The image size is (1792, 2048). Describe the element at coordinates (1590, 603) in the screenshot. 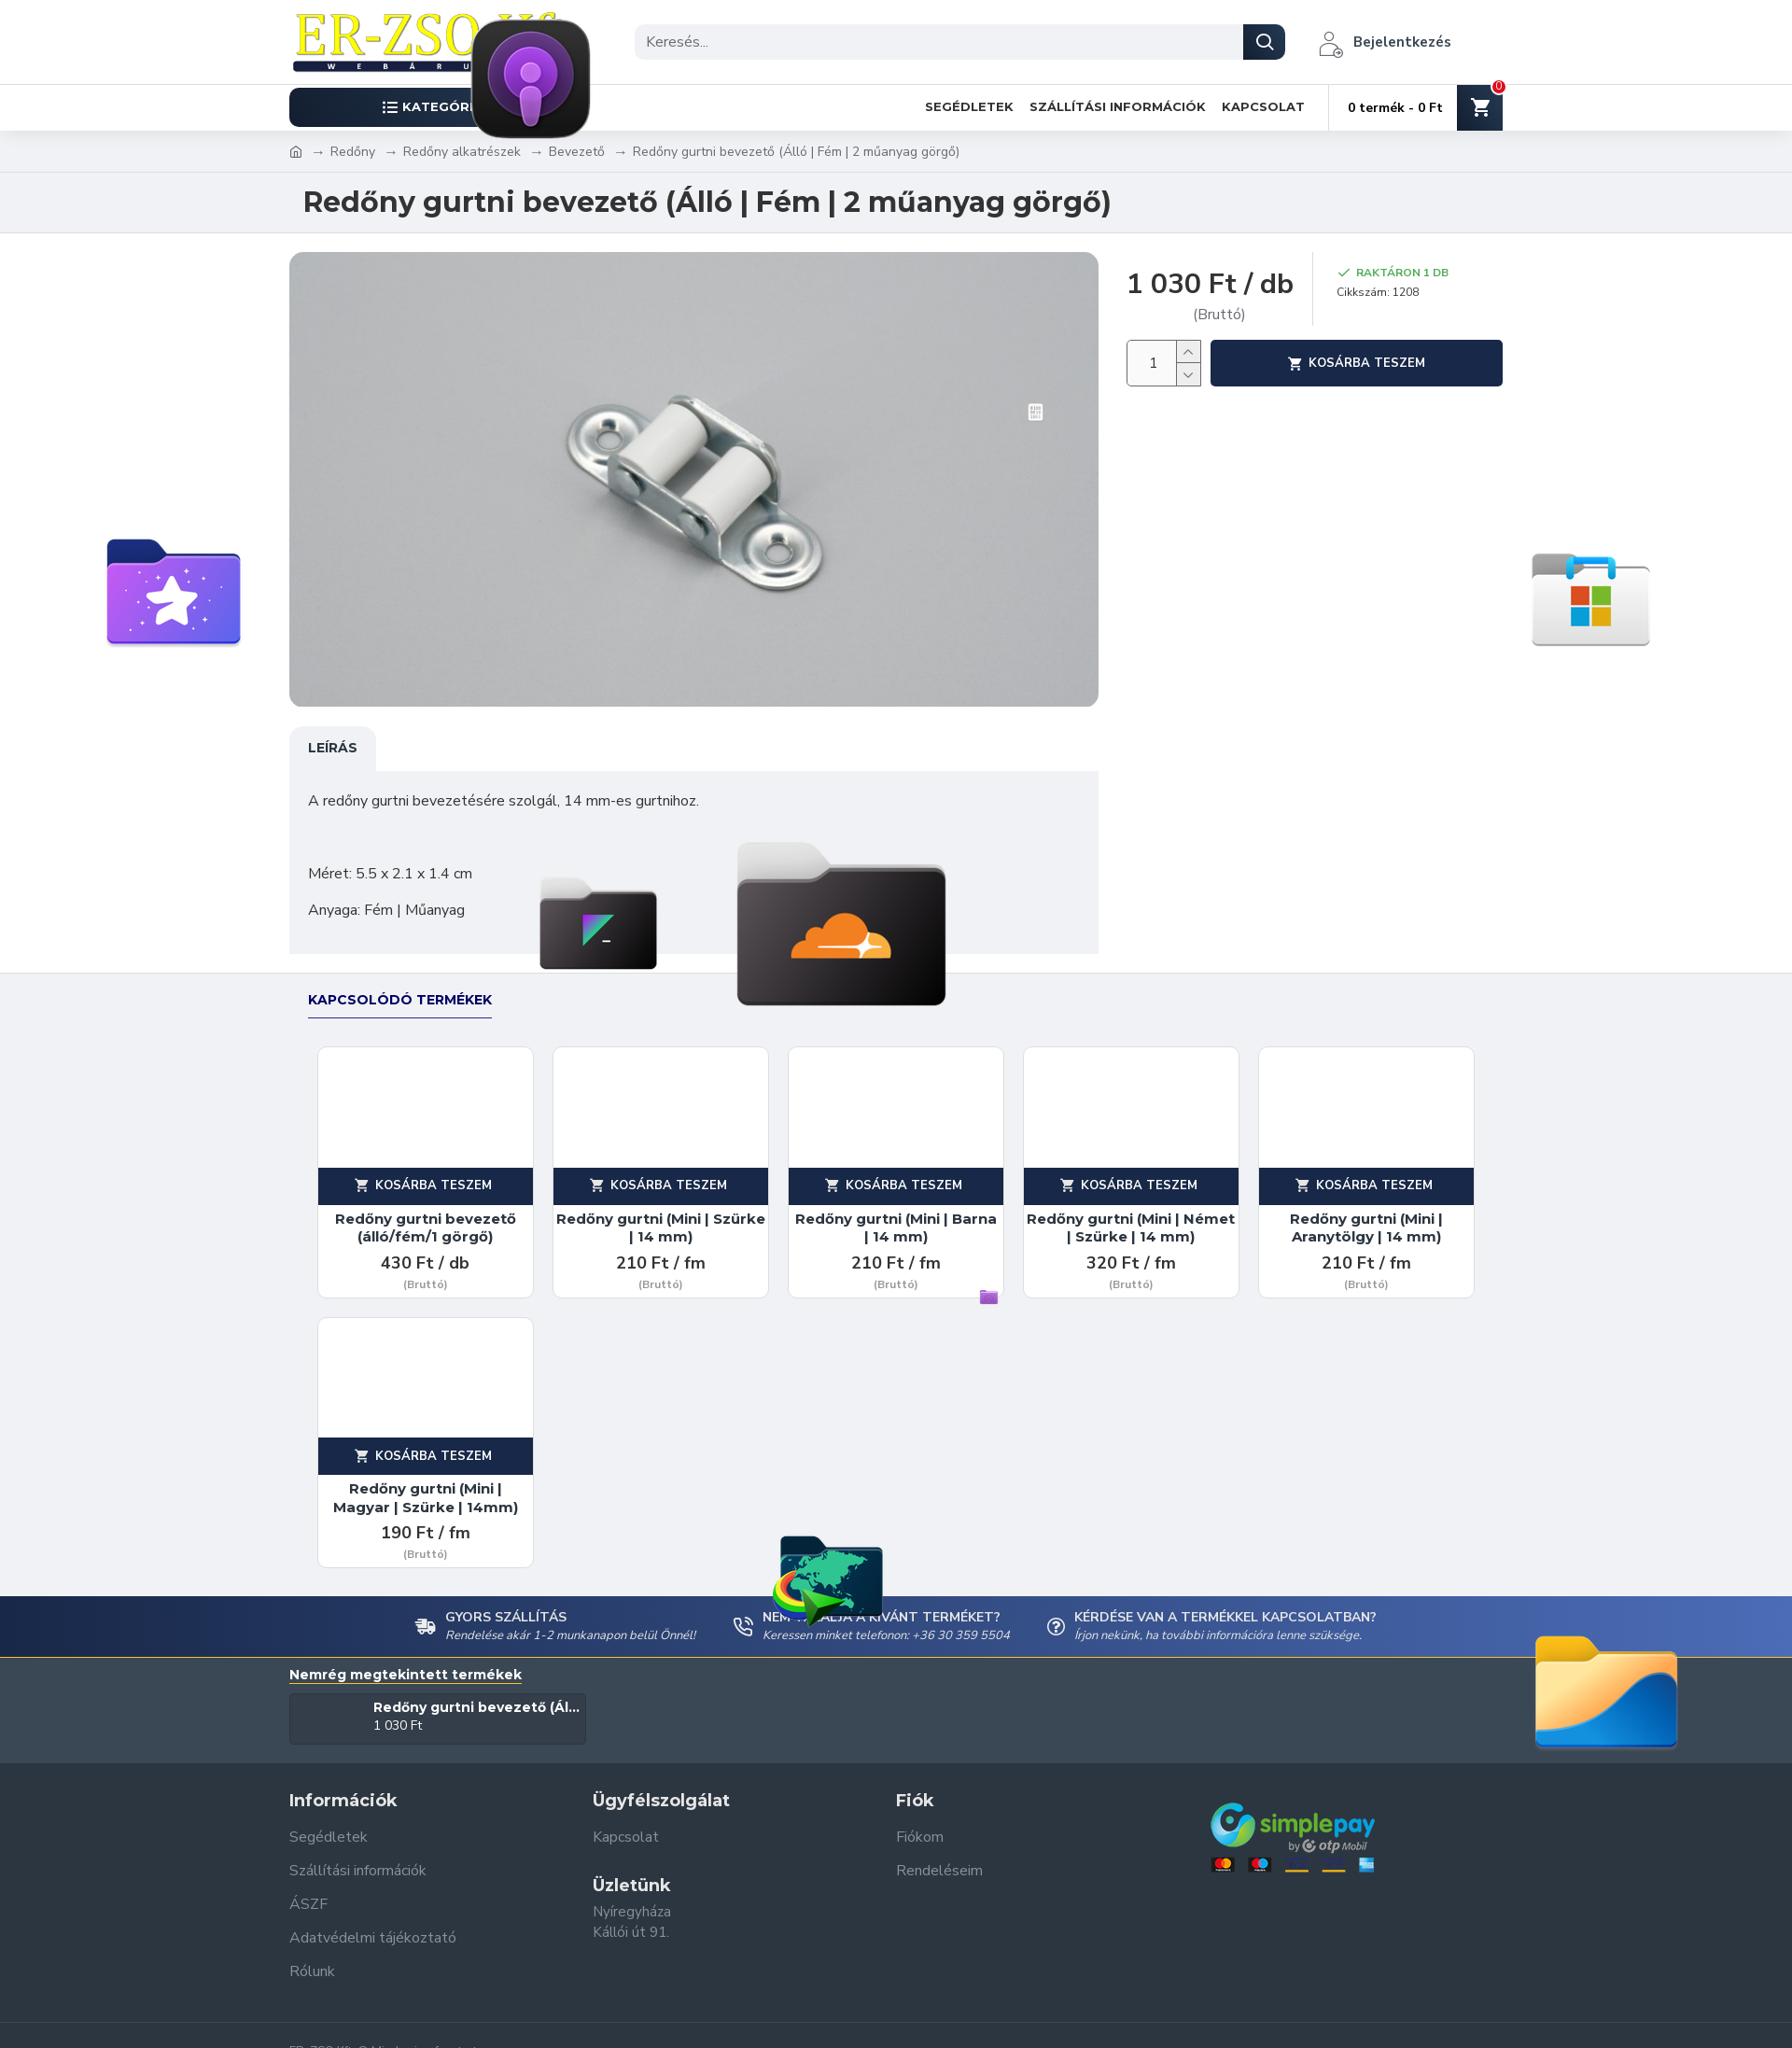

I see `open microsoft store downloads folder` at that location.